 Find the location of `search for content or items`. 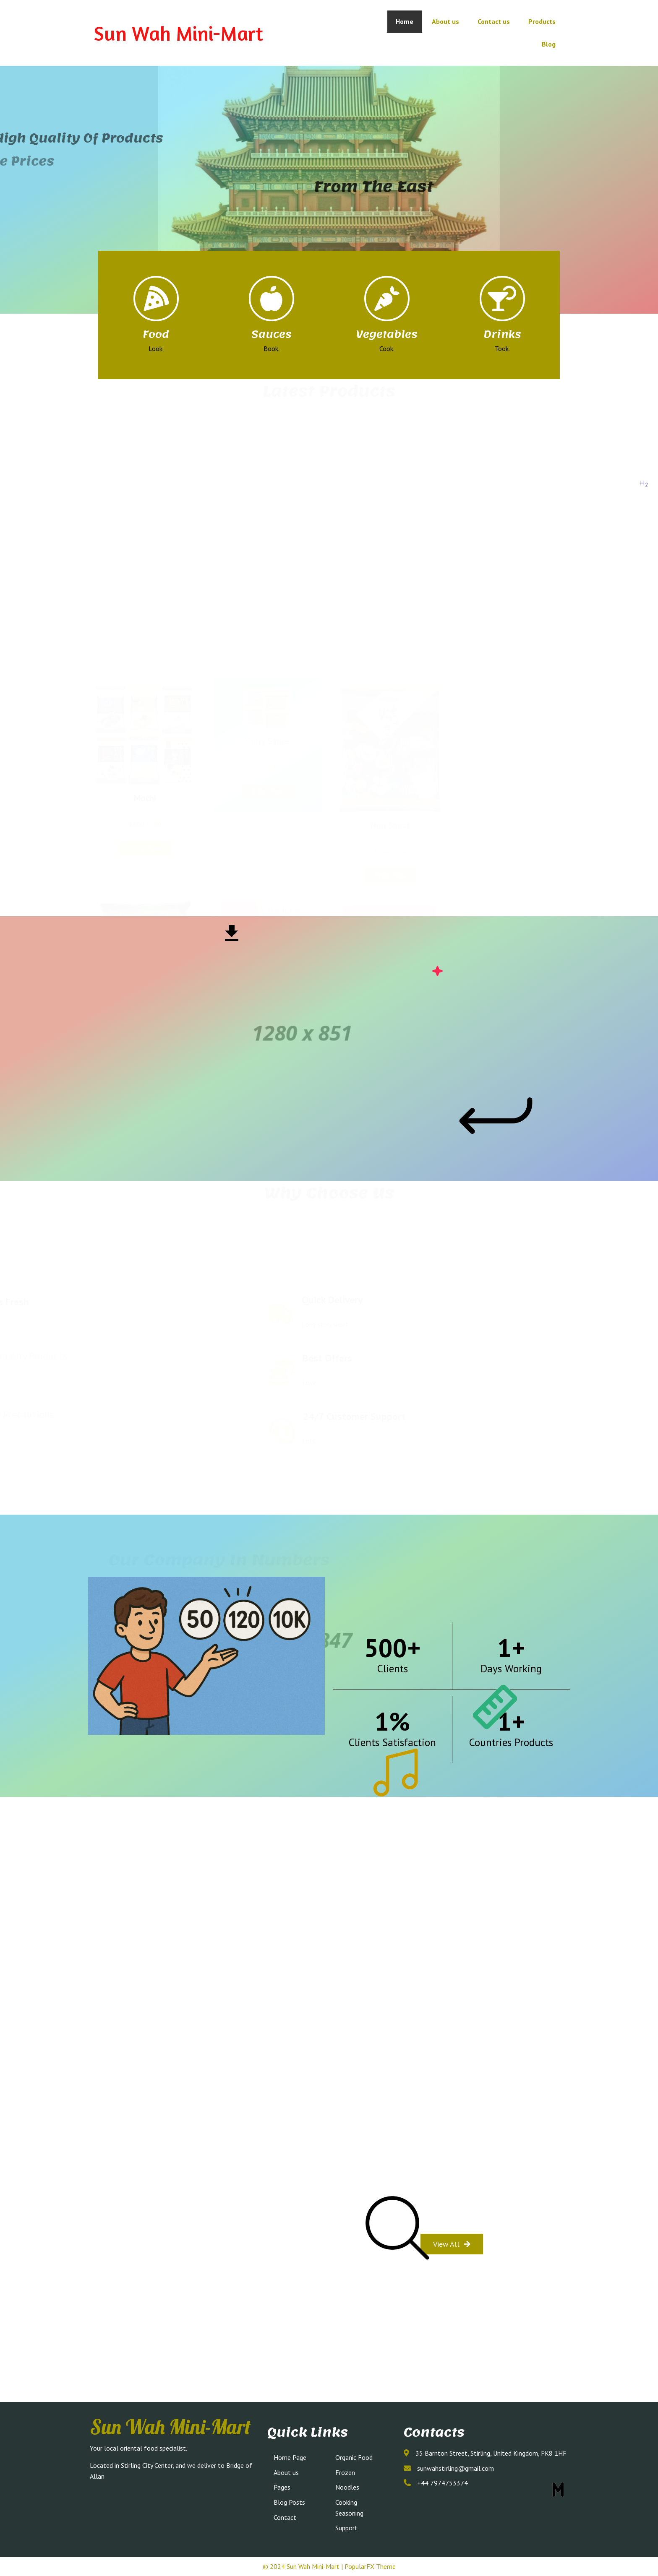

search for content or items is located at coordinates (397, 2228).